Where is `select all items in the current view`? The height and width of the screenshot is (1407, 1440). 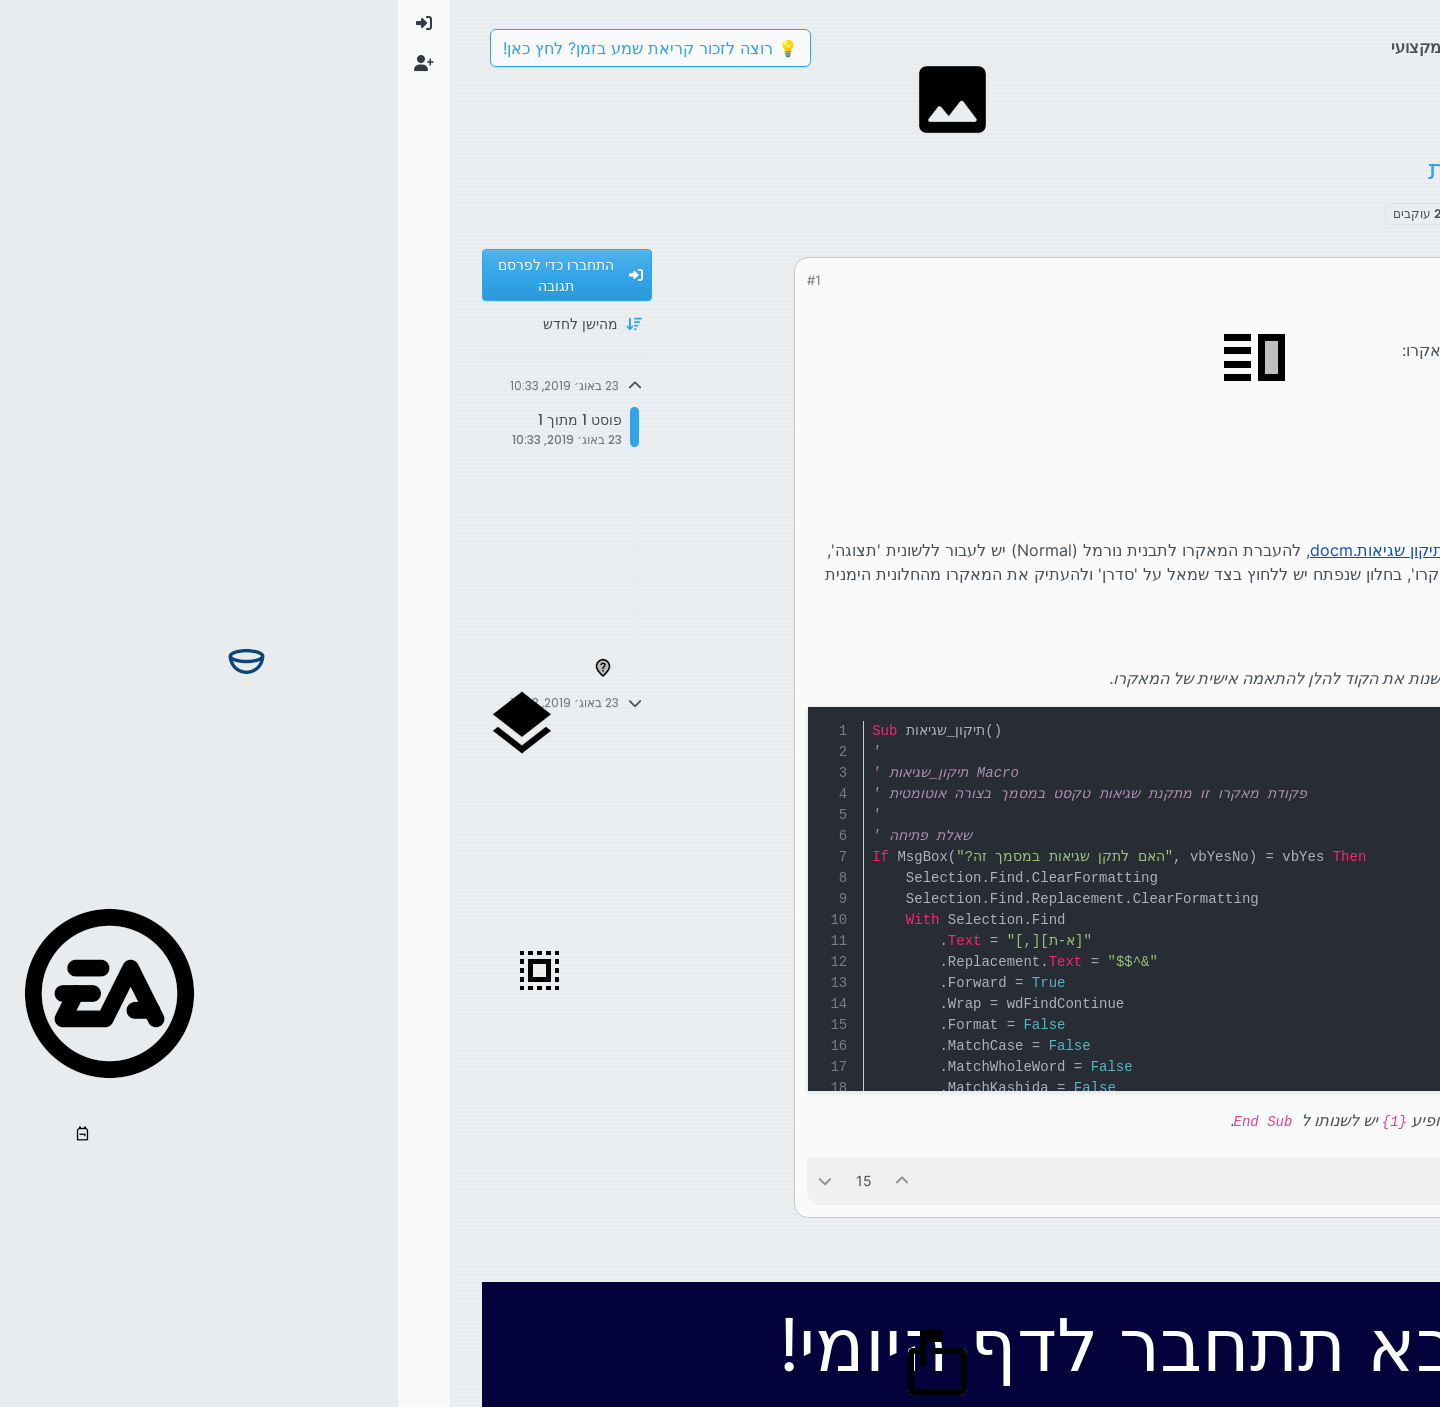
select all items in the current view is located at coordinates (539, 970).